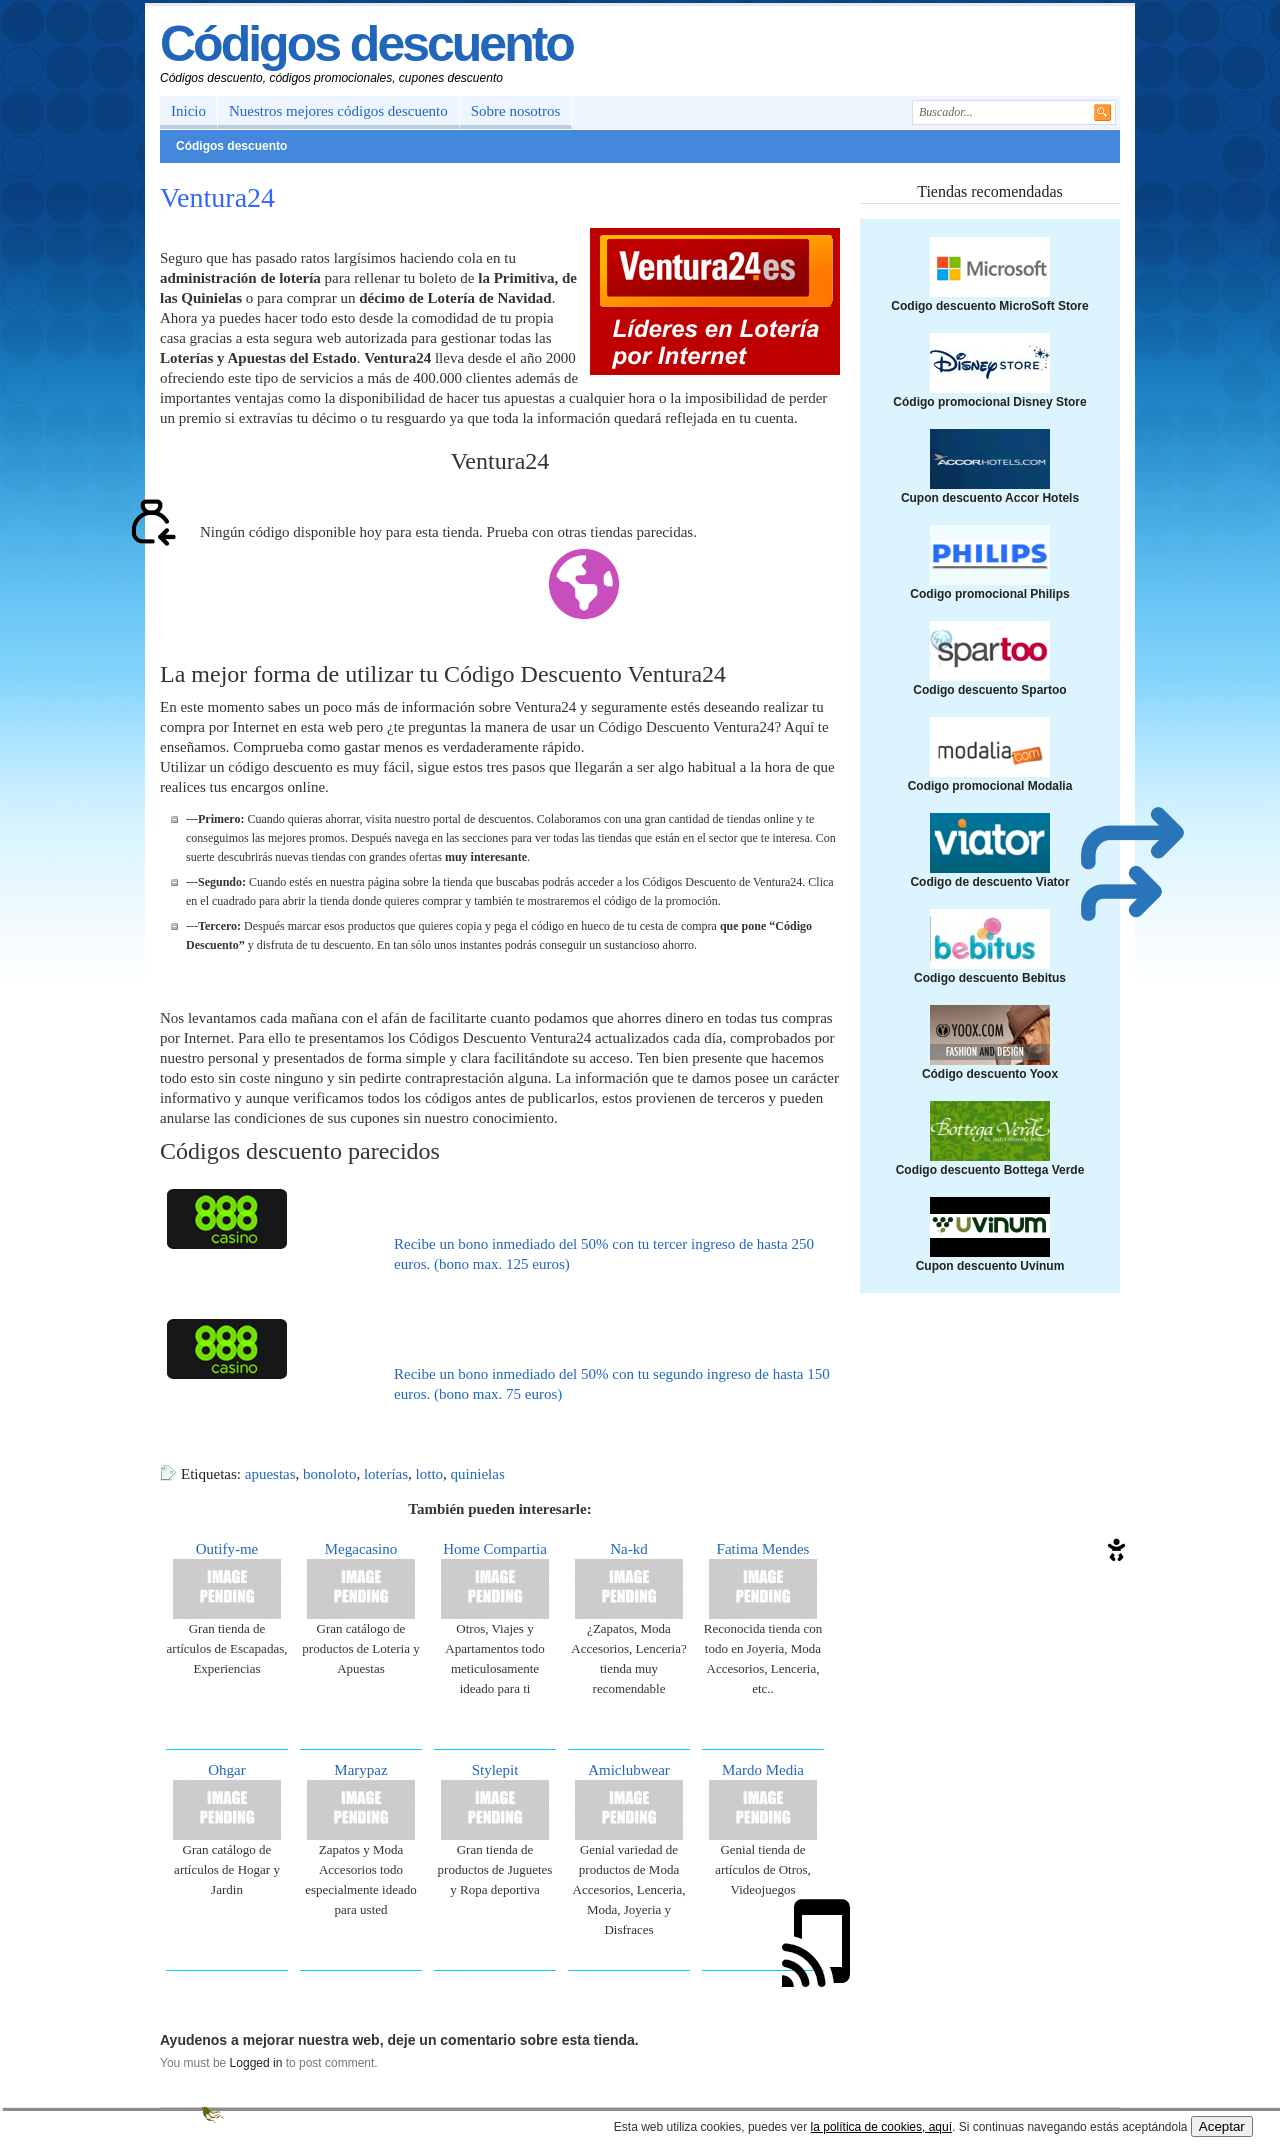  What do you see at coordinates (212, 2115) in the screenshot?
I see `phoenix framework logo` at bounding box center [212, 2115].